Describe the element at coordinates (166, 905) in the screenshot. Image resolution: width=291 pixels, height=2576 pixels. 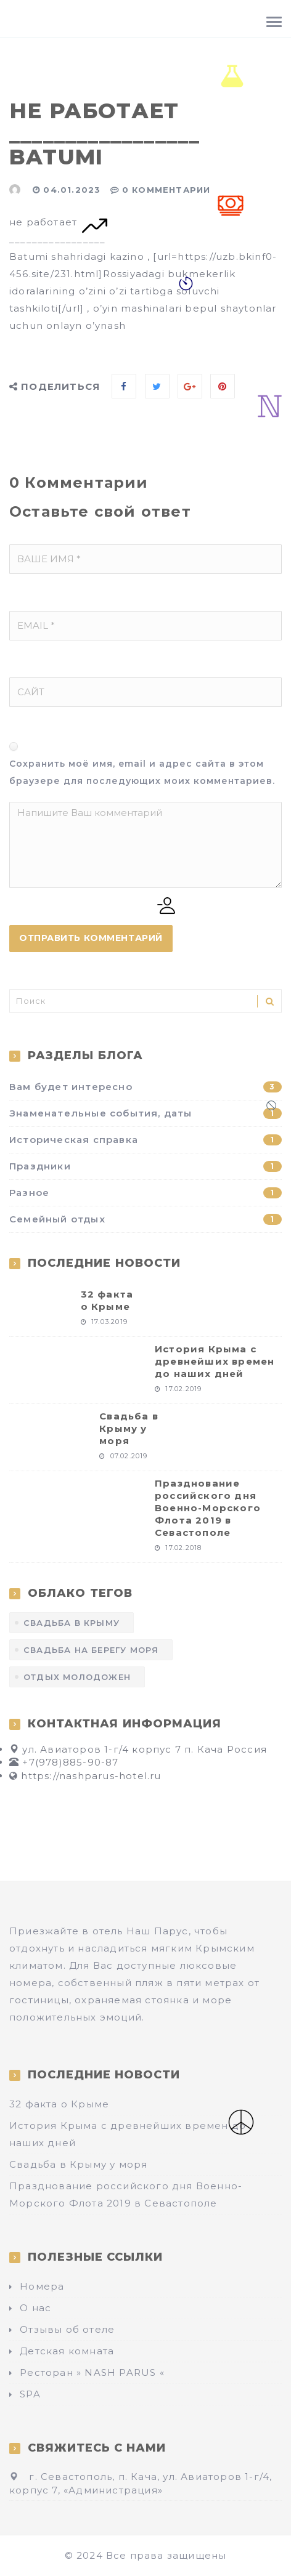
I see `remove a contact or friend` at that location.